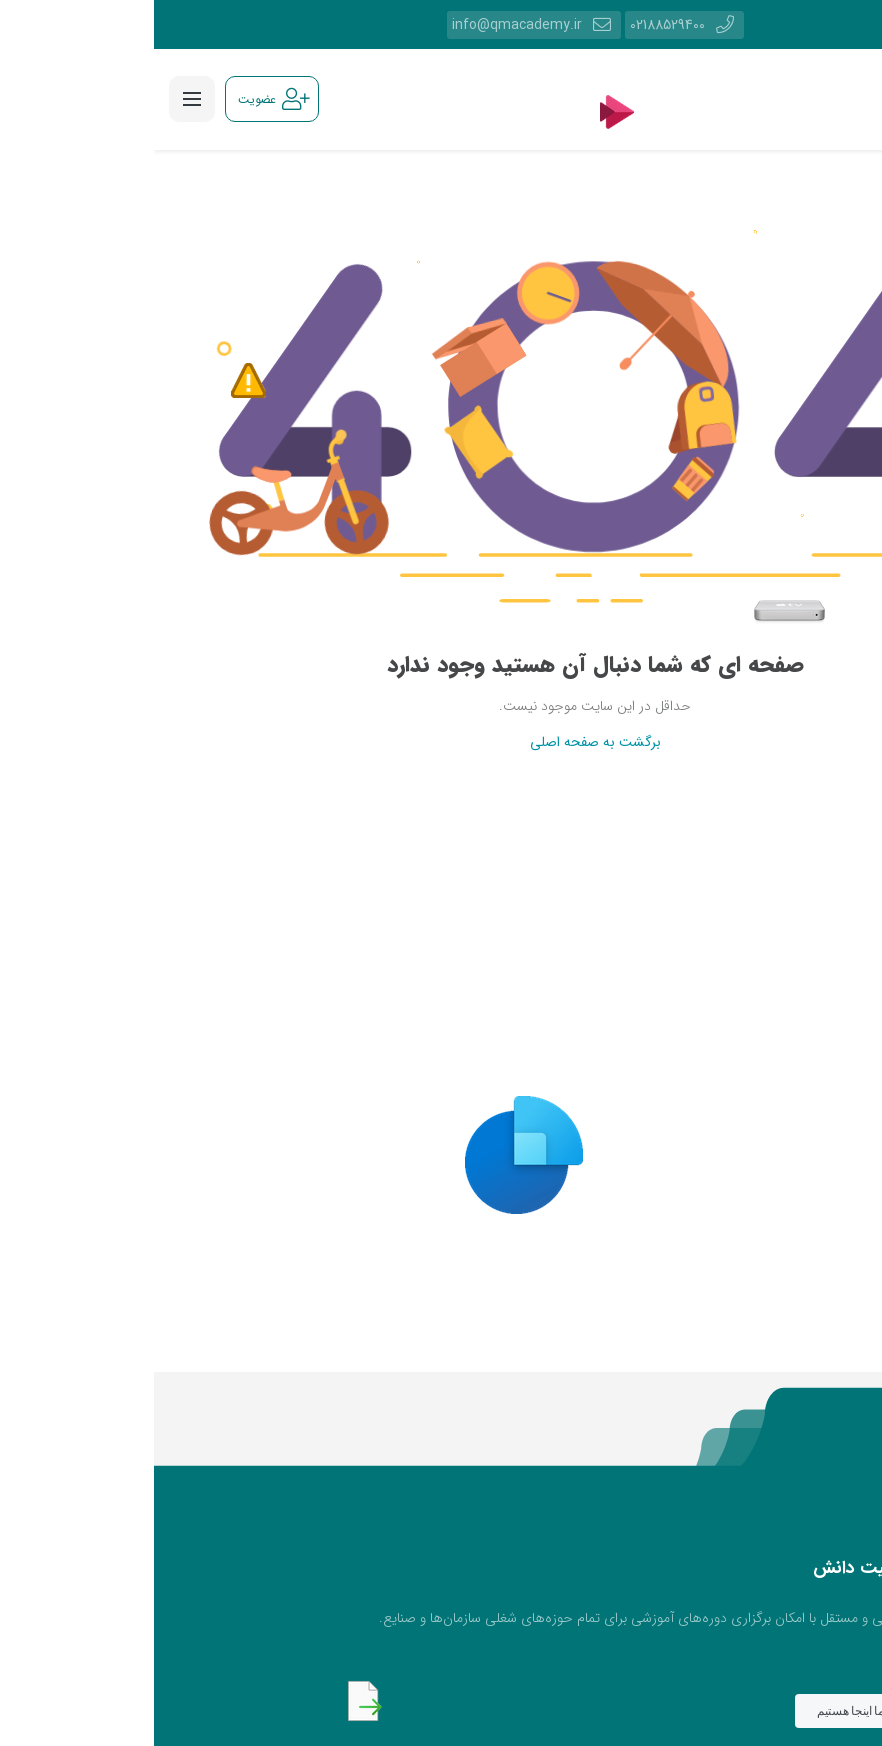 This screenshot has width=882, height=1746. Describe the element at coordinates (524, 1155) in the screenshot. I see `open the sales app` at that location.